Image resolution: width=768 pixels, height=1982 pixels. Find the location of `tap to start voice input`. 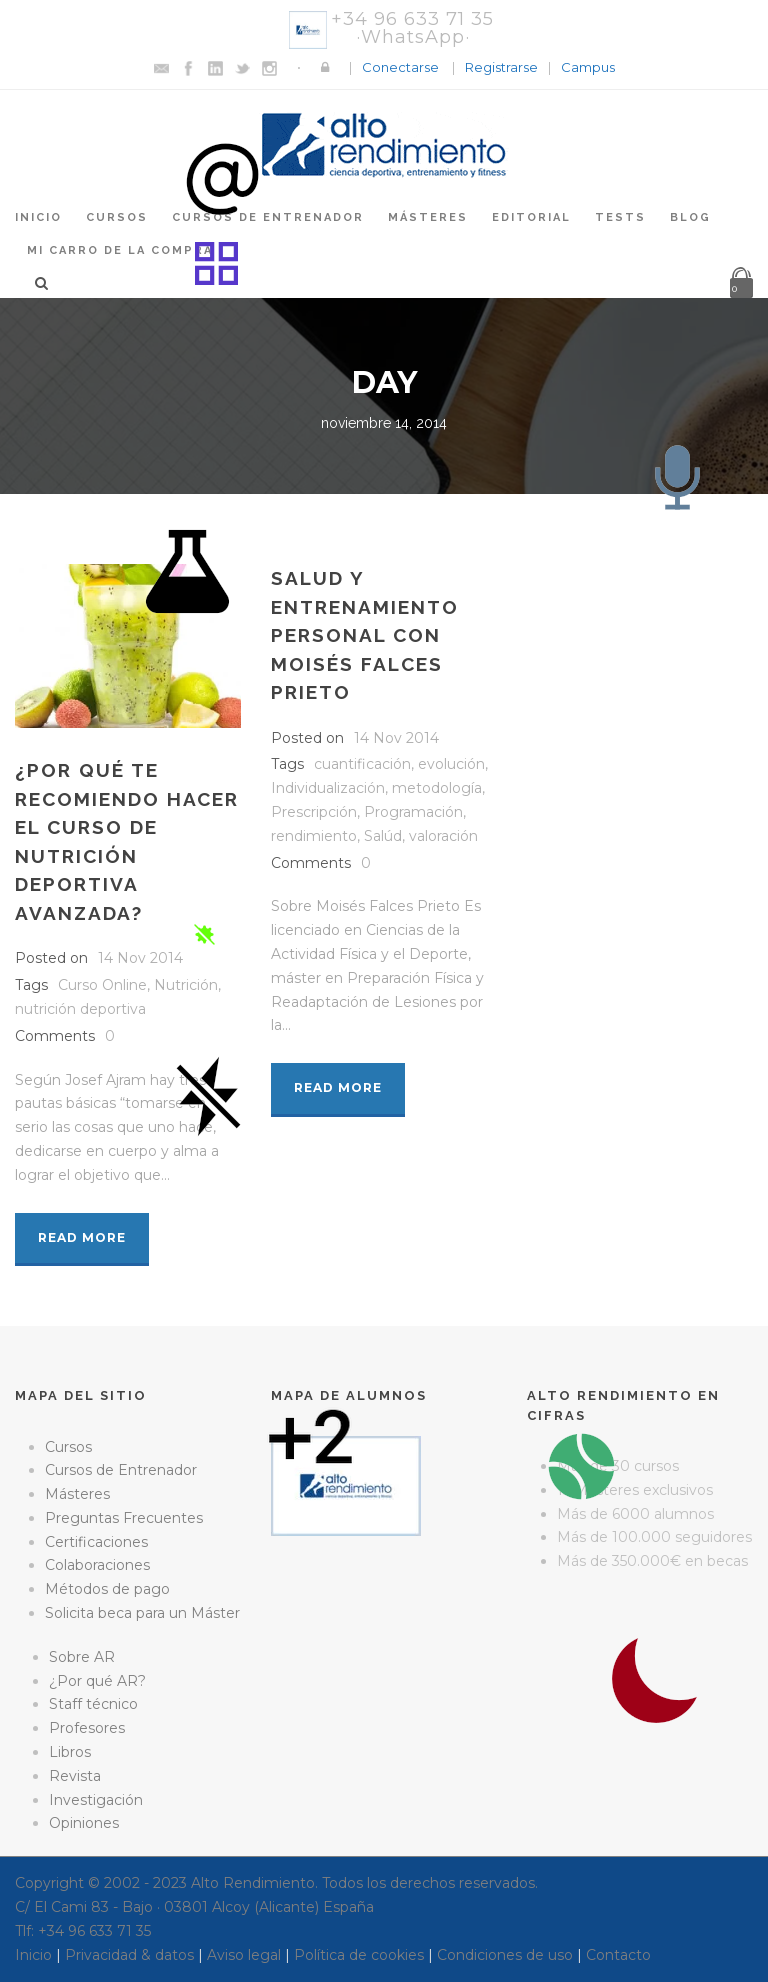

tap to start voice input is located at coordinates (677, 477).